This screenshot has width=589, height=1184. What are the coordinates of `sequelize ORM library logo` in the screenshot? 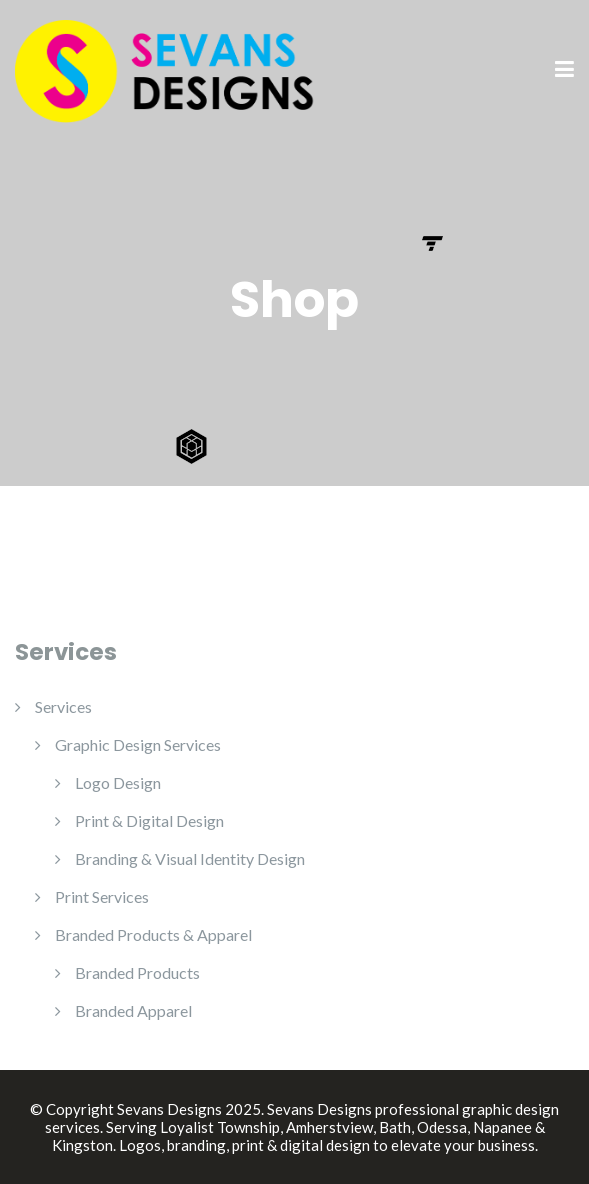 It's located at (191, 446).